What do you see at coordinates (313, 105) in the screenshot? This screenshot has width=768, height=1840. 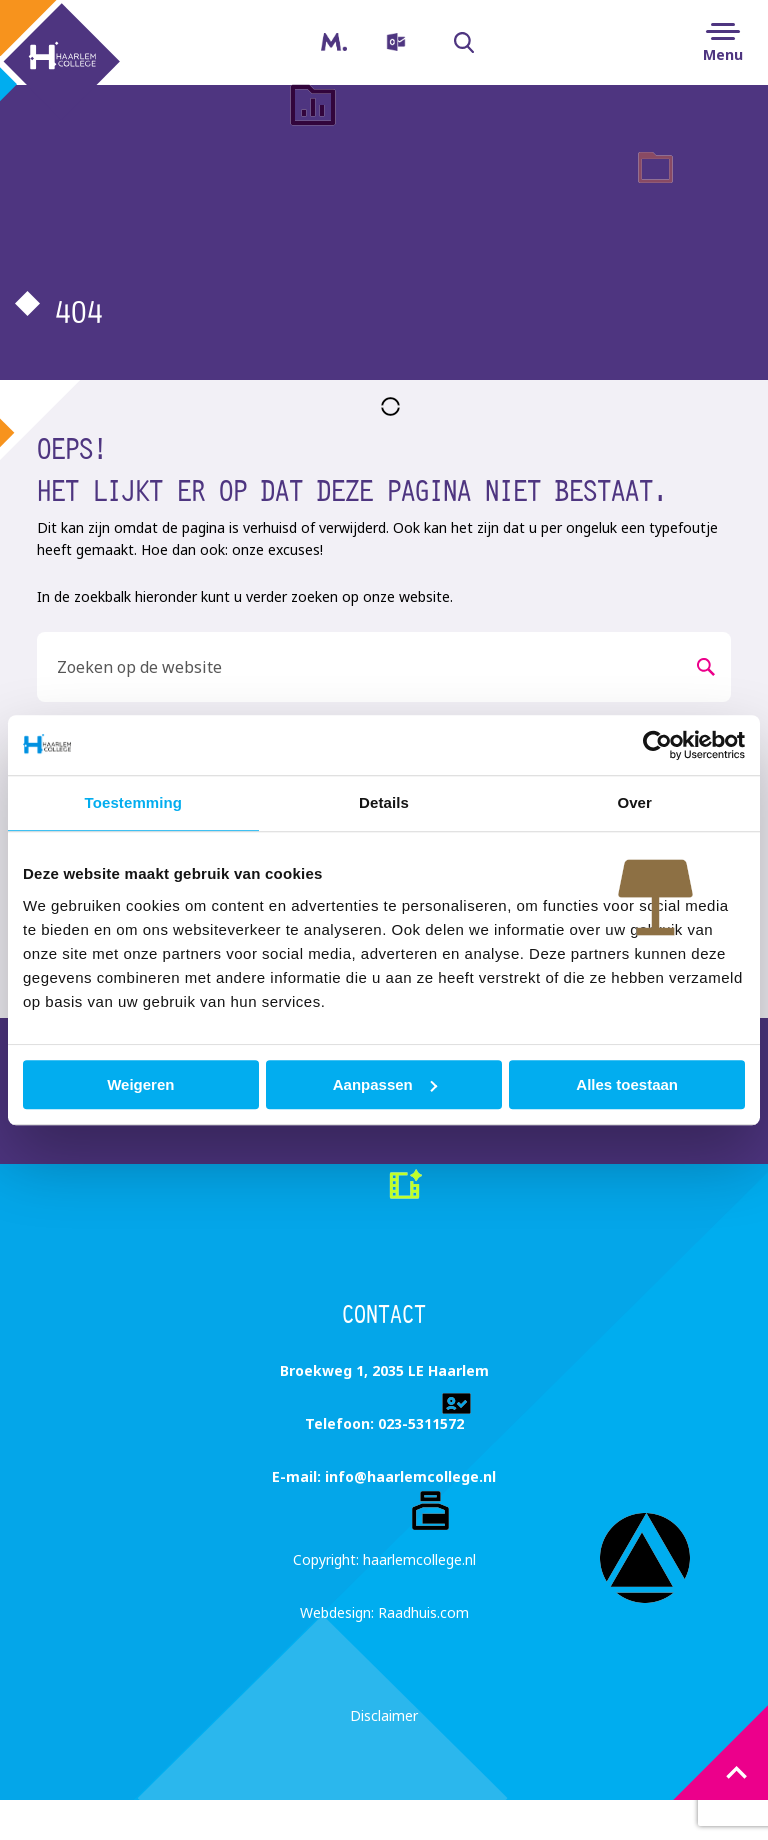 I see `open analytics or reports folder` at bounding box center [313, 105].